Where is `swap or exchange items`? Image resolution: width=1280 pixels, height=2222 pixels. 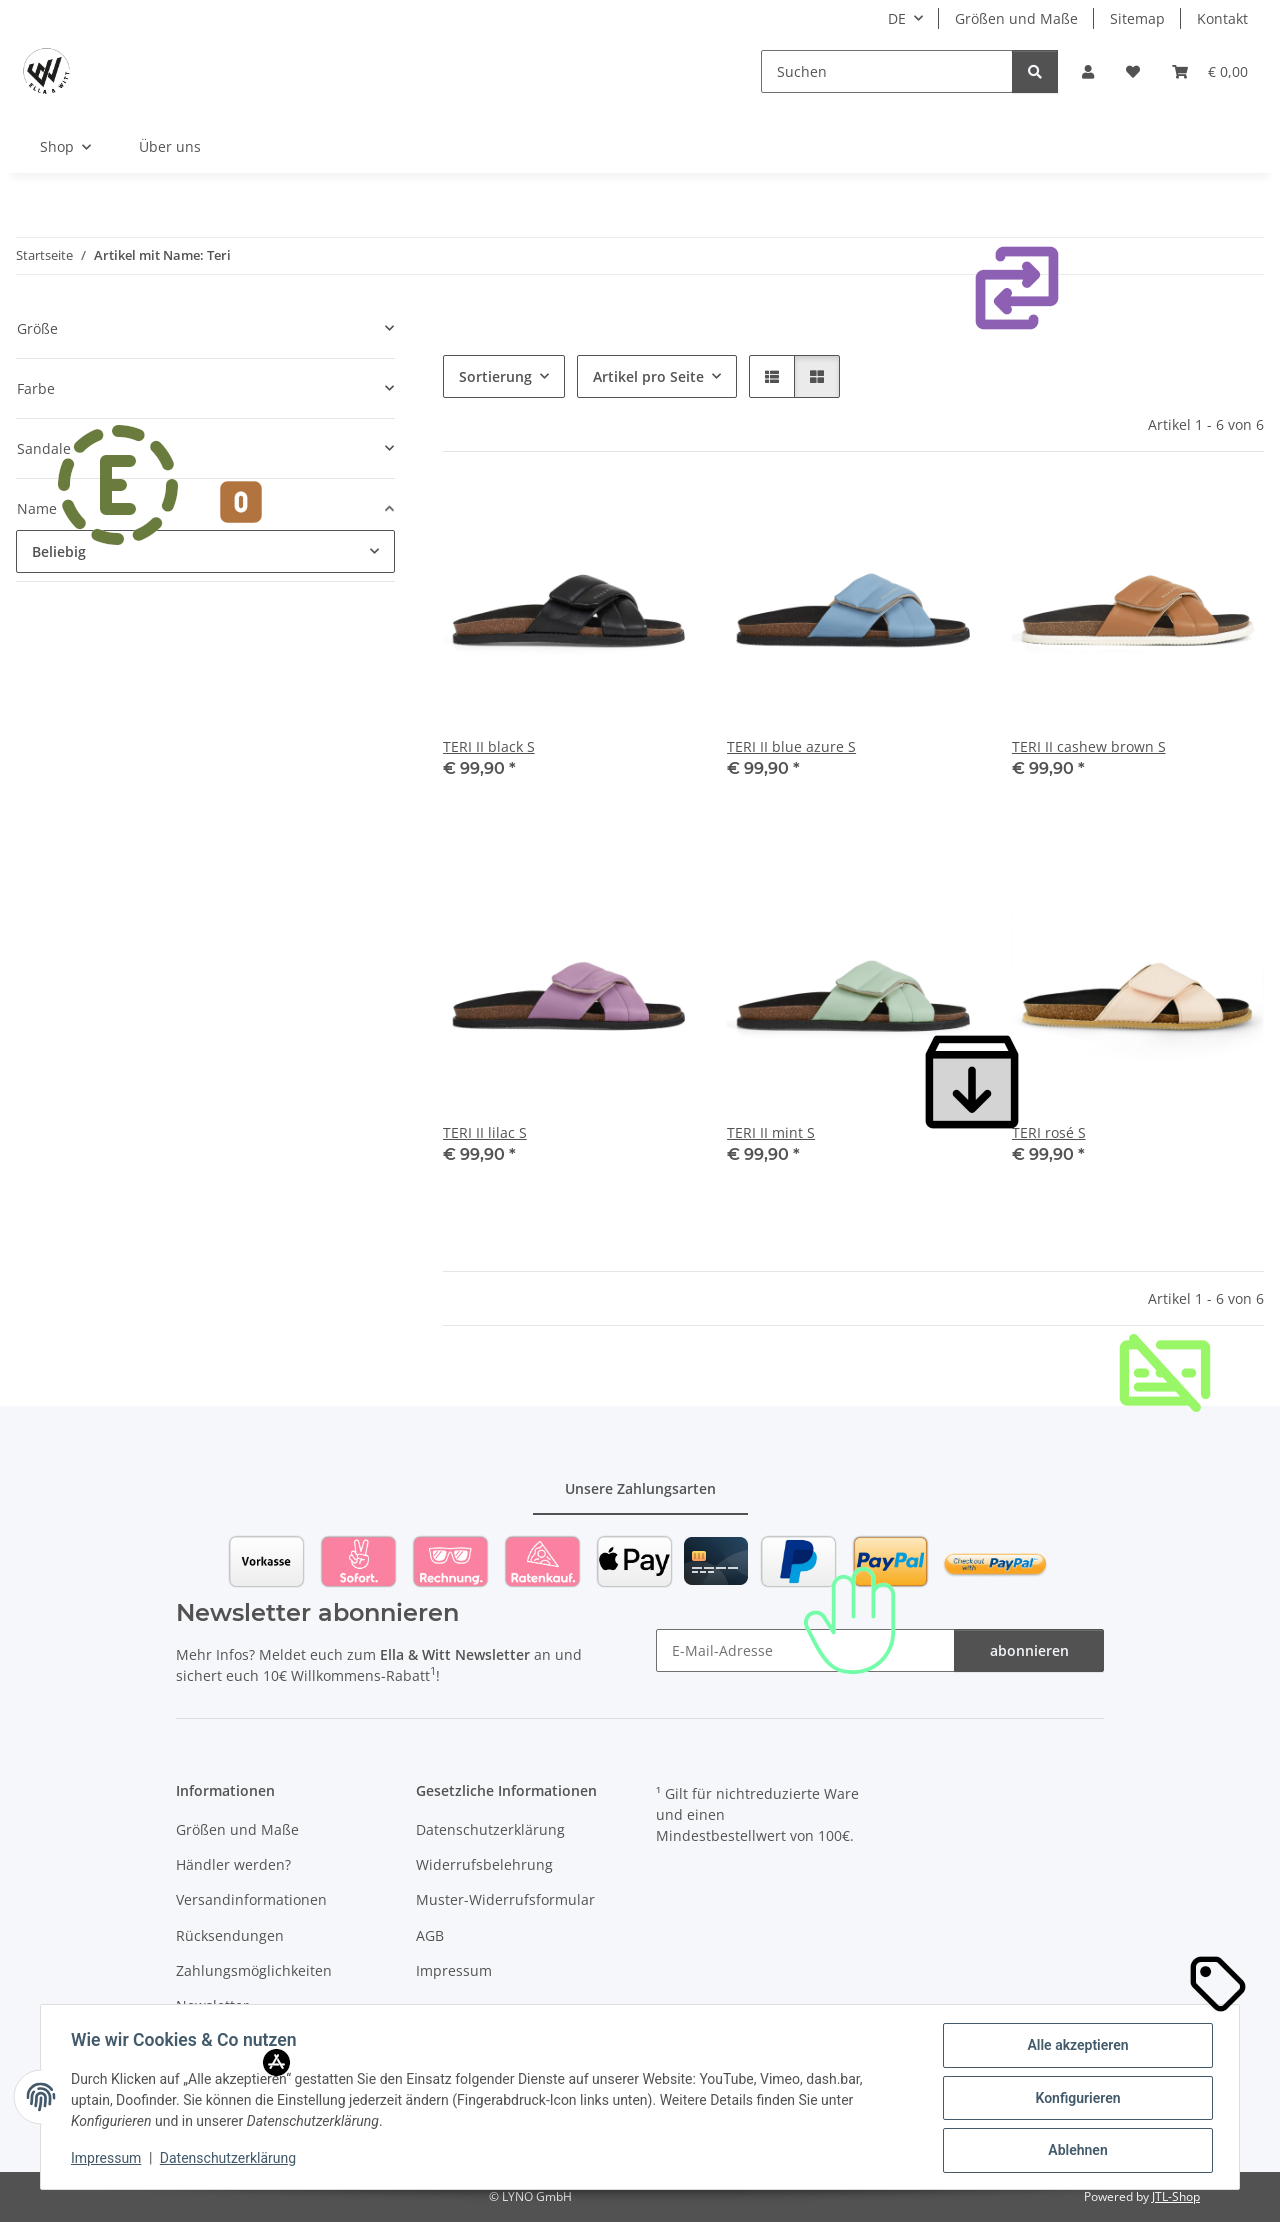
swap or exchange items is located at coordinates (1017, 288).